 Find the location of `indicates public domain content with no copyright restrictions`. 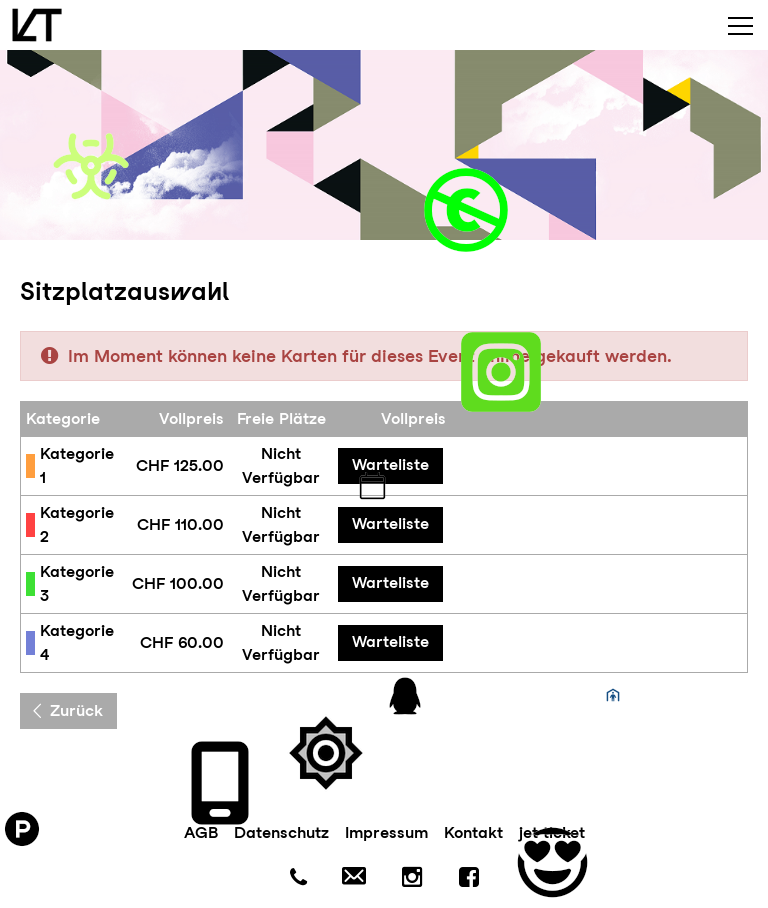

indicates public domain content with no copyright restrictions is located at coordinates (466, 210).